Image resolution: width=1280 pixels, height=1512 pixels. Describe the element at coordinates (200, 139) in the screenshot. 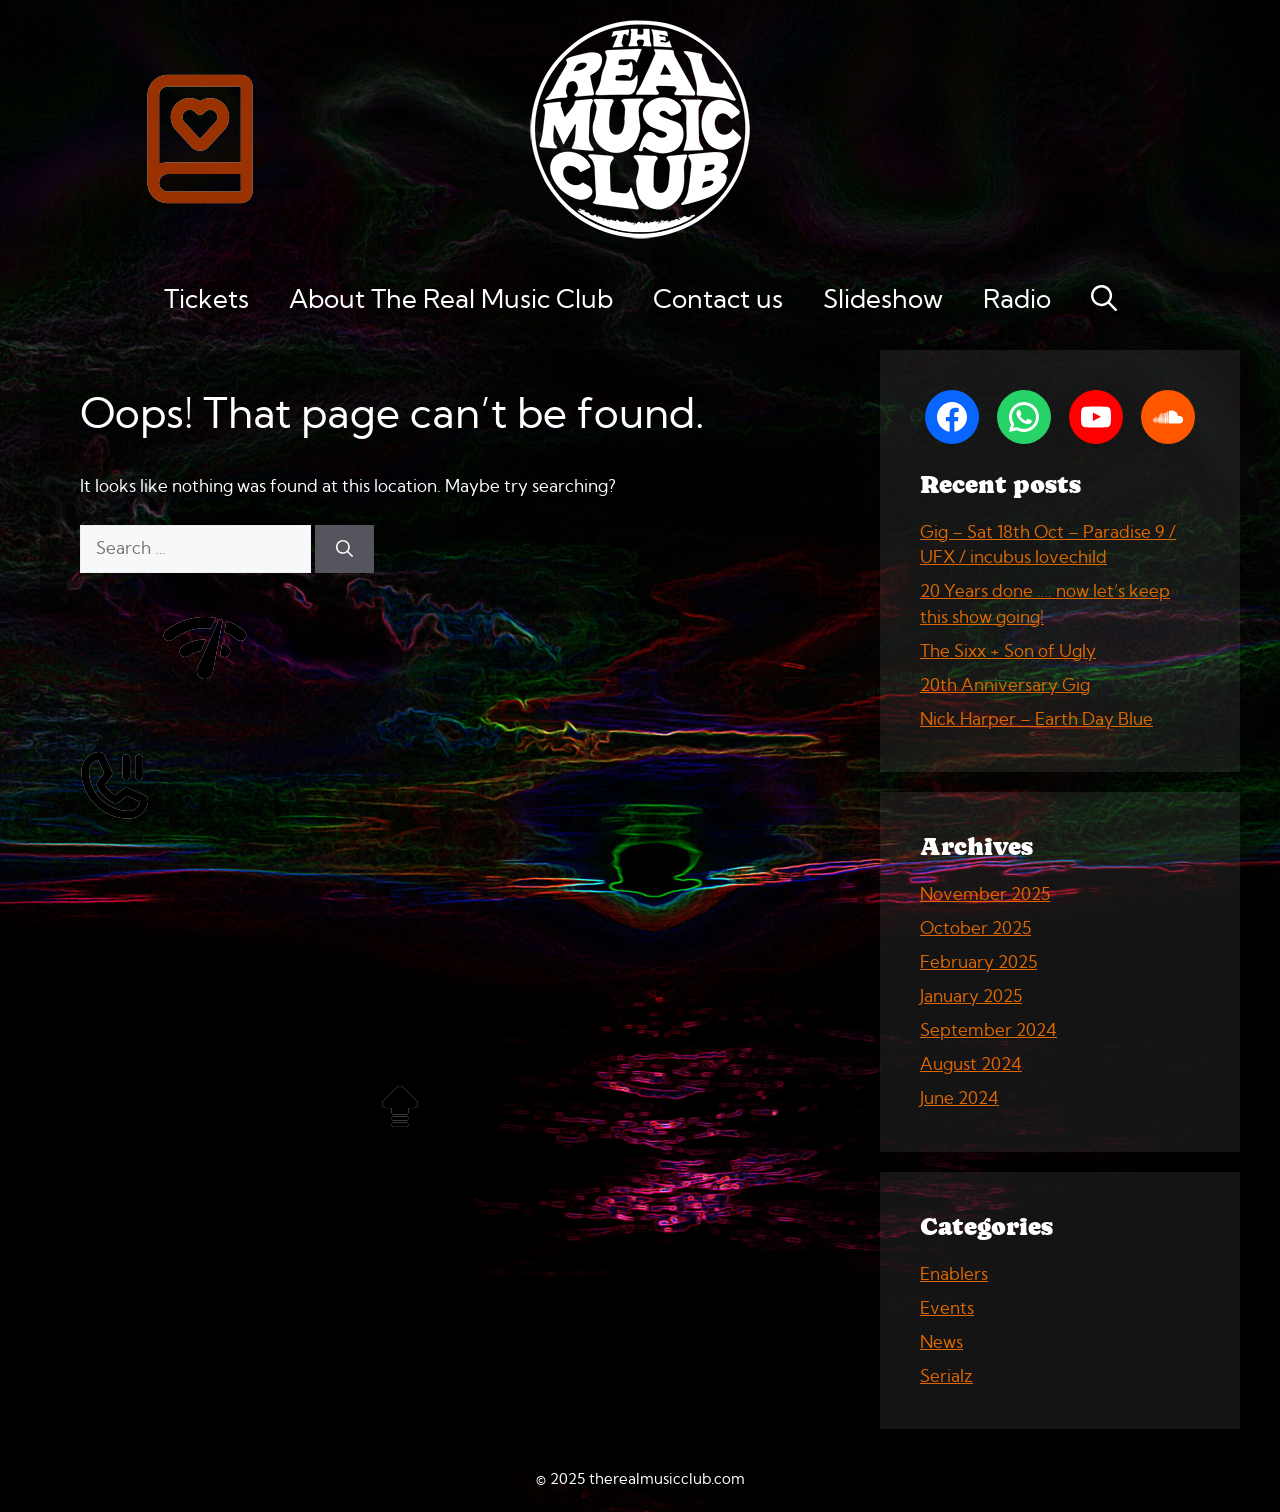

I see `view your favorite books` at that location.